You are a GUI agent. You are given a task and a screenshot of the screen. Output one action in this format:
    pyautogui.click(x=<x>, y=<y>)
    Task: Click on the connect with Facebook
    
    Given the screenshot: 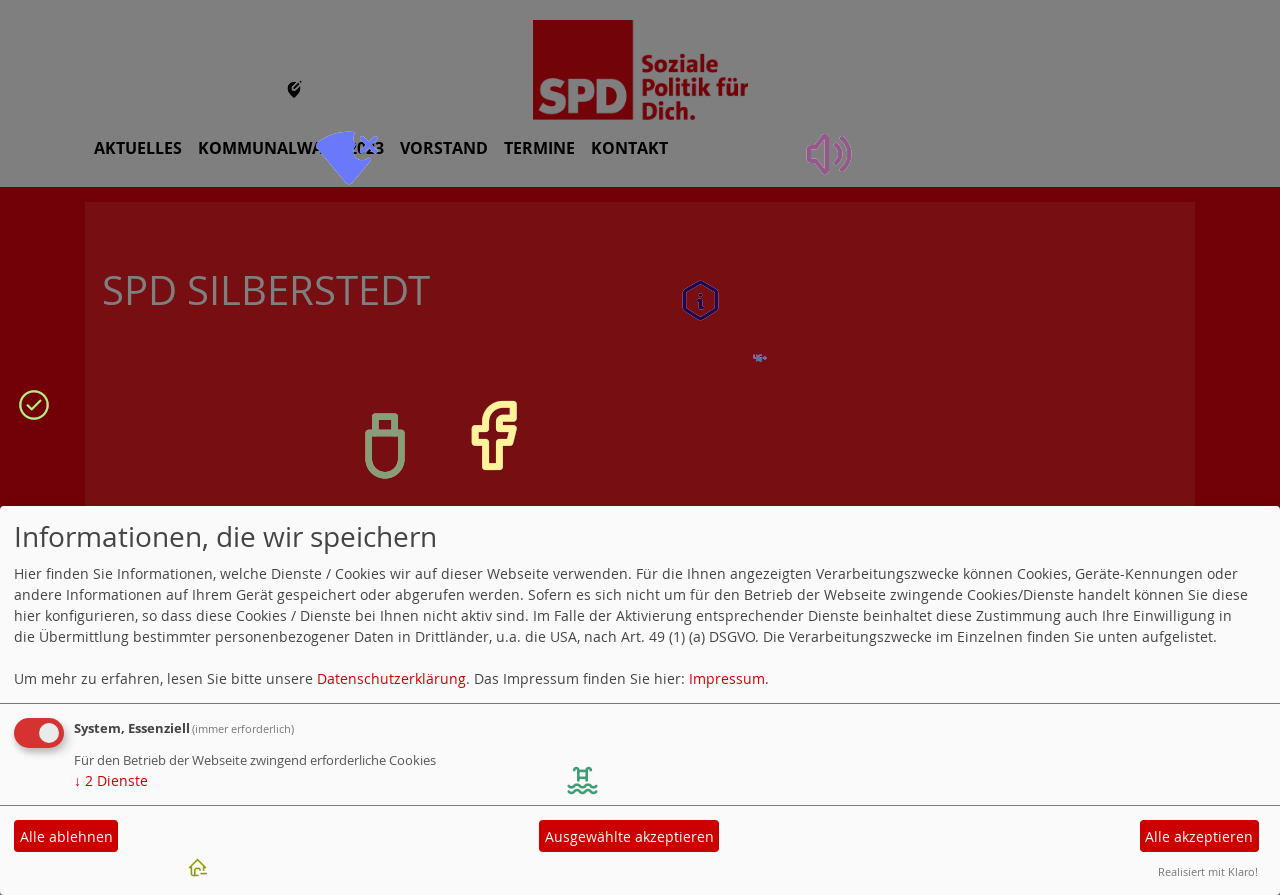 What is the action you would take?
    pyautogui.click(x=492, y=435)
    